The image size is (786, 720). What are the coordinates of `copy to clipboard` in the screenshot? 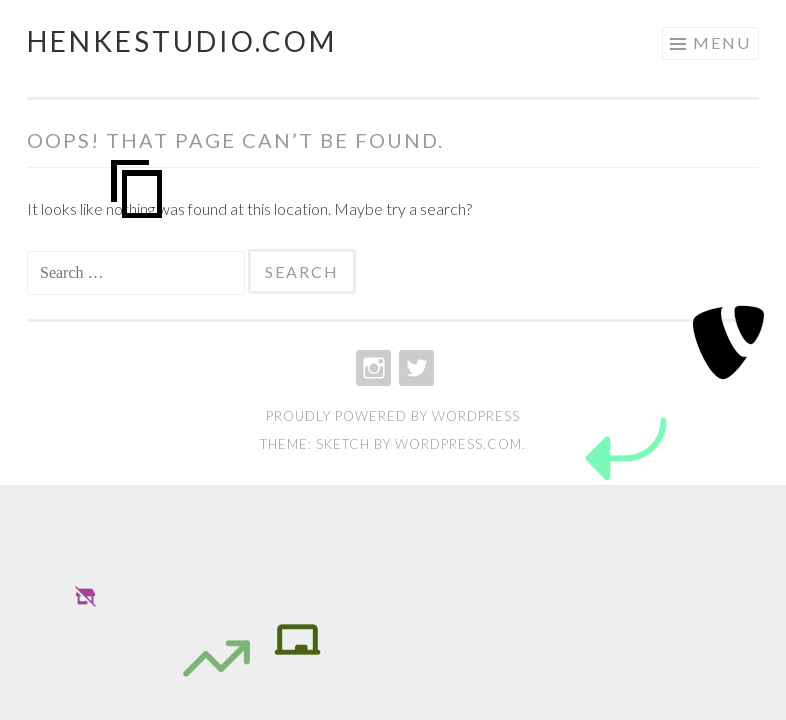 It's located at (138, 189).